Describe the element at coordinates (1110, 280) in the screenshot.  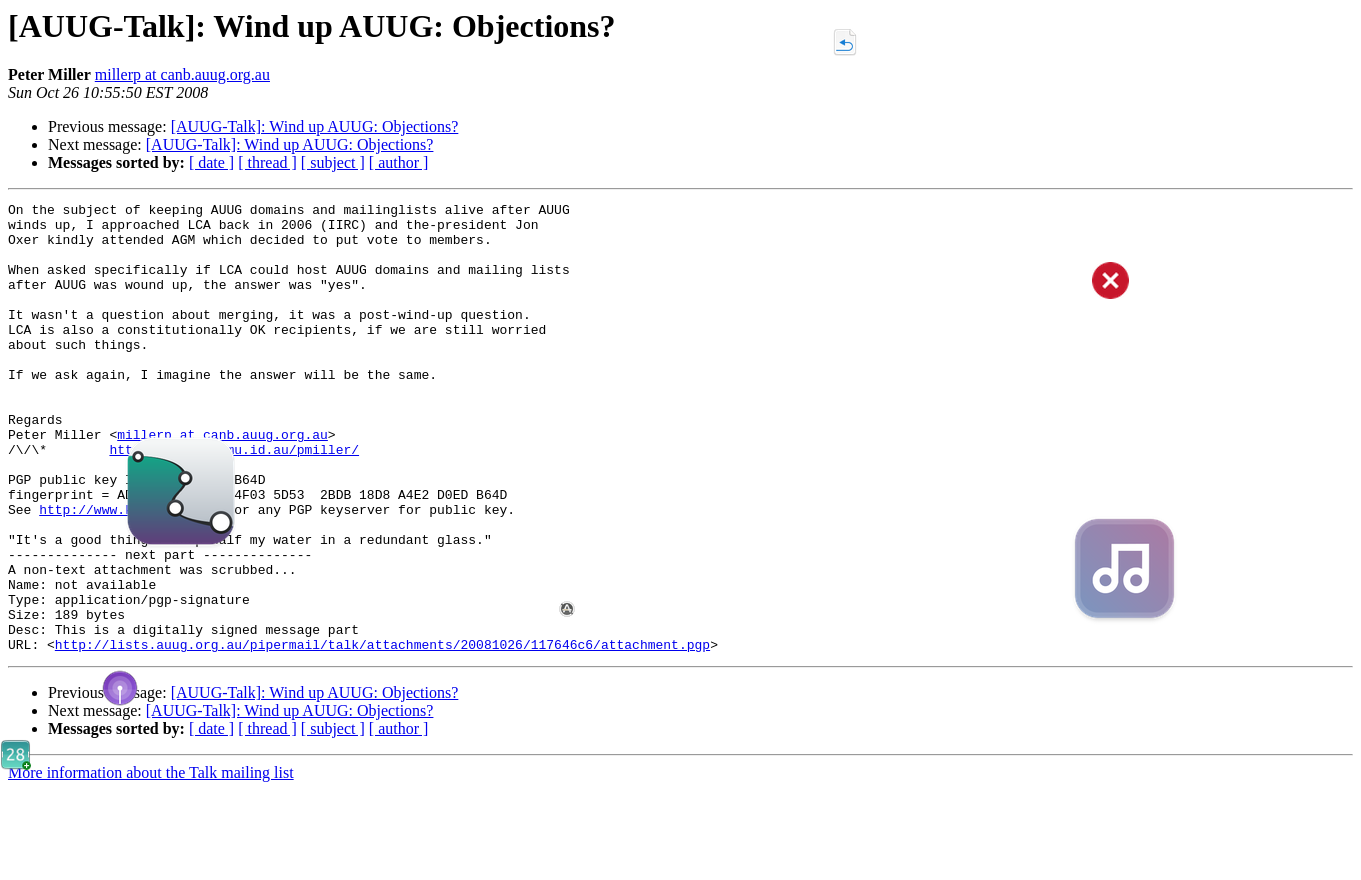
I see `cancel or close the calculator` at that location.